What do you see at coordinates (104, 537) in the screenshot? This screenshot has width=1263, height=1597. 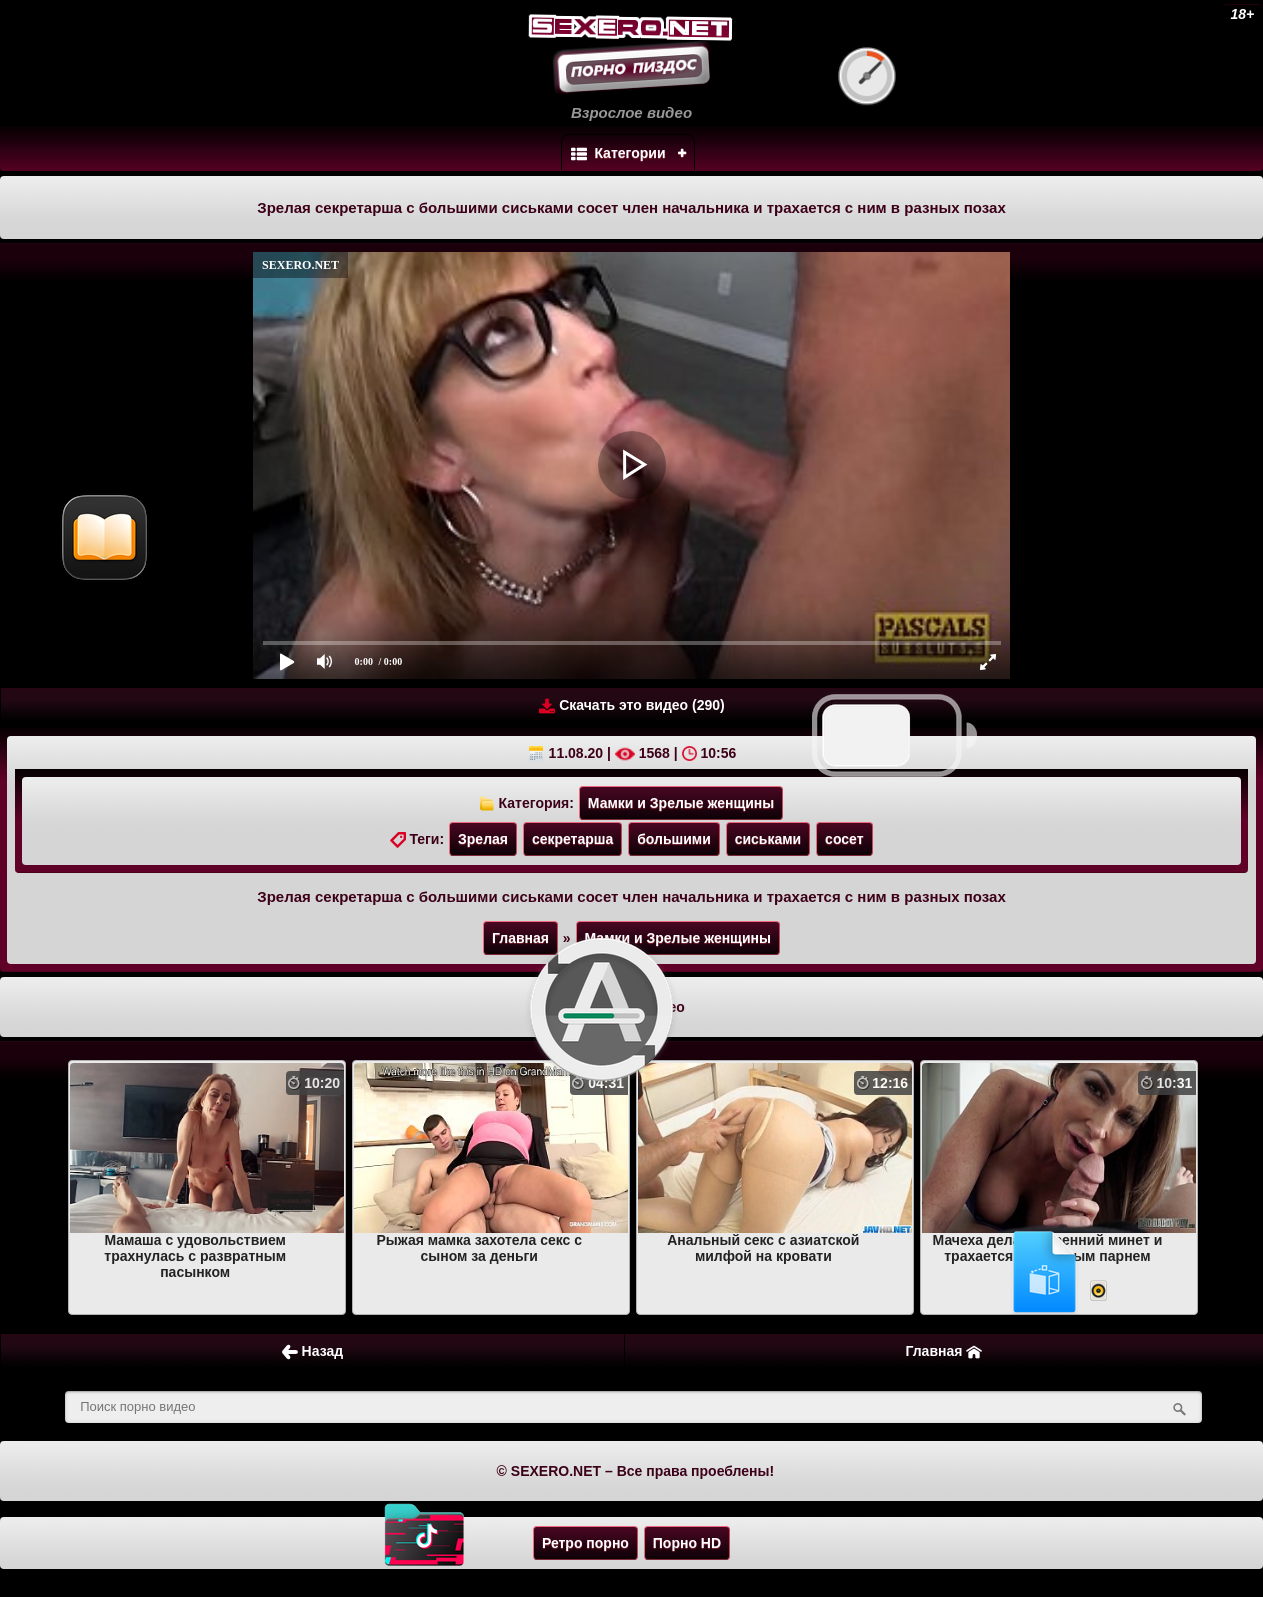 I see `open the Books app` at bounding box center [104, 537].